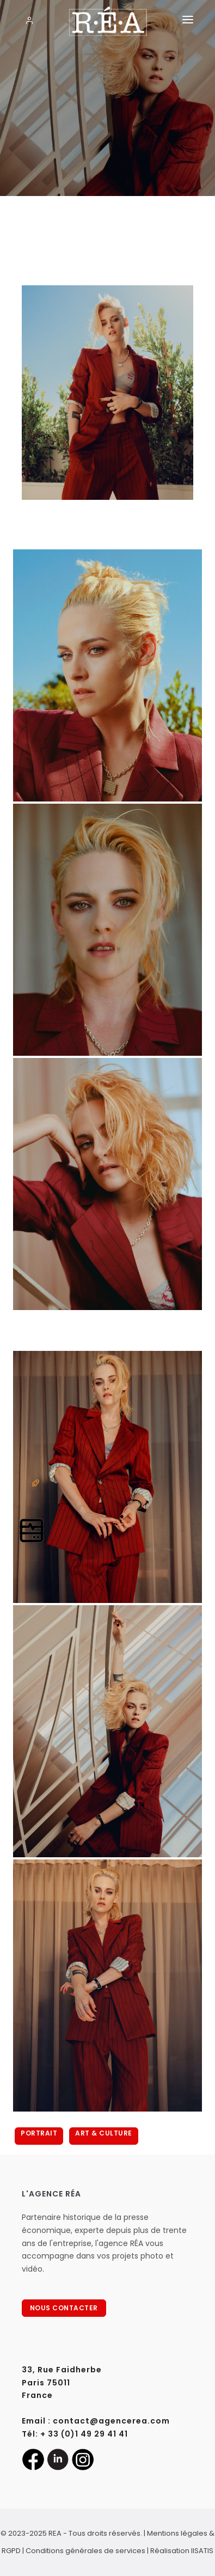 Image resolution: width=215 pixels, height=2576 pixels. I want to click on launch or deploy an application, so click(35, 1483).